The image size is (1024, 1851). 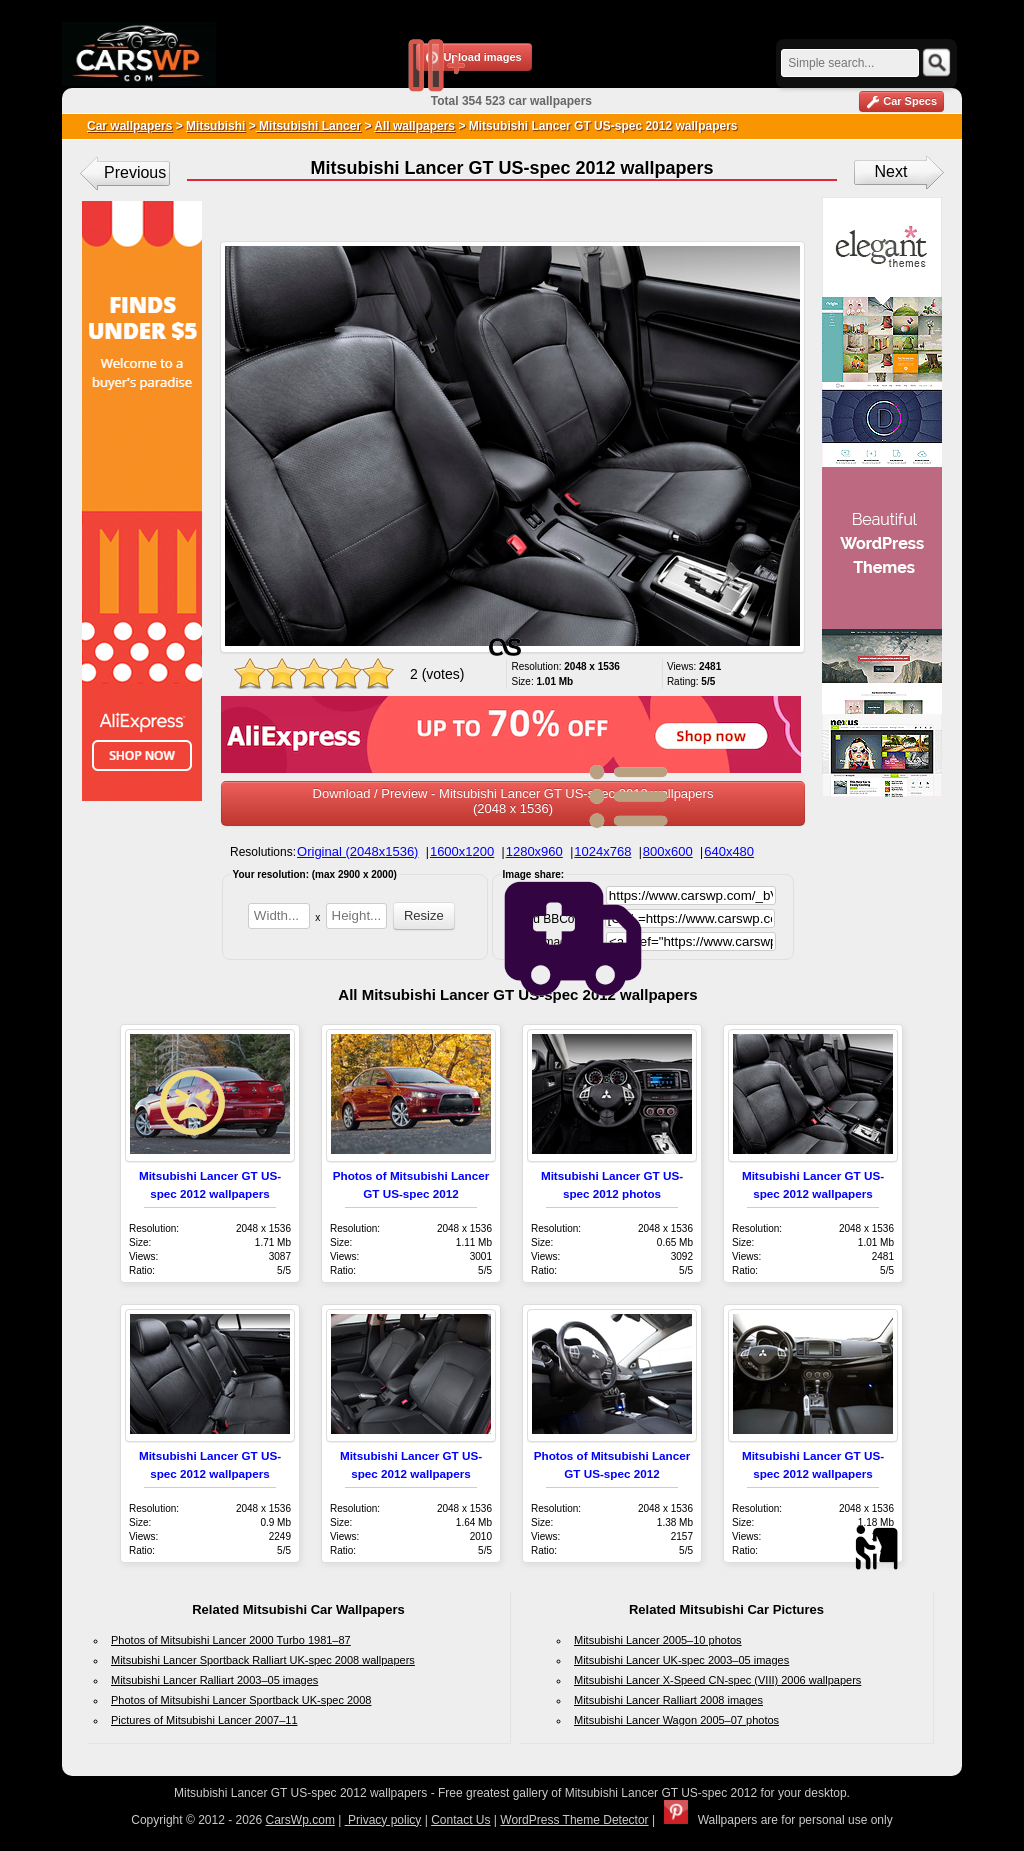 I want to click on request emergency medical services, so click(x=573, y=935).